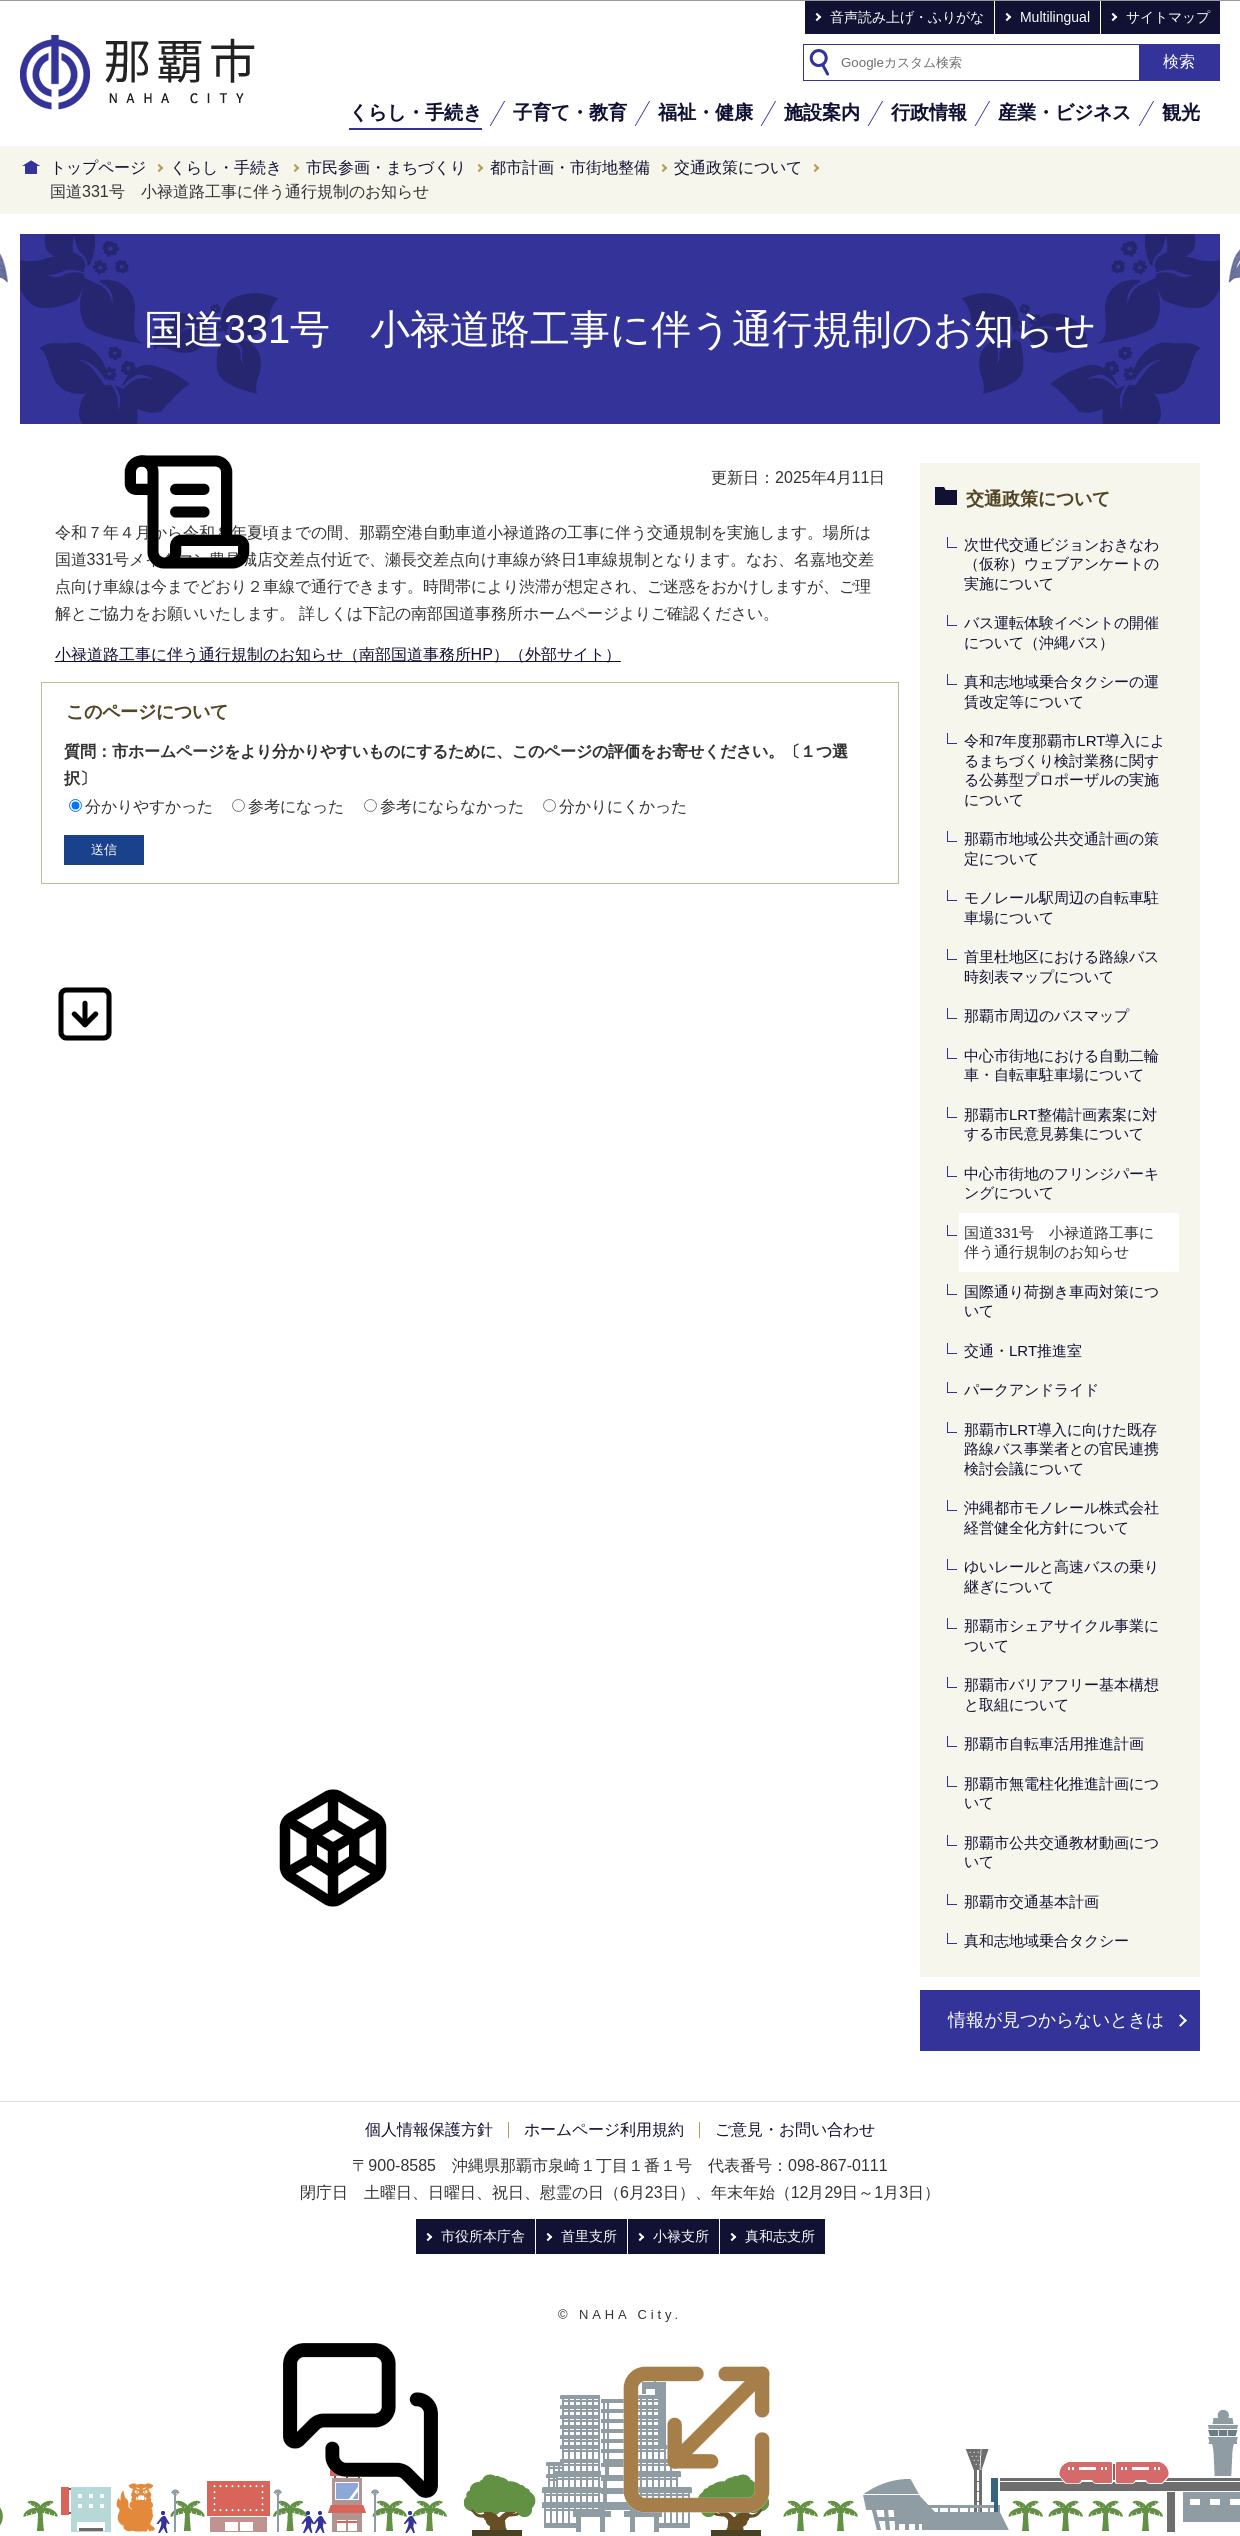 This screenshot has width=1240, height=2536. What do you see at coordinates (696, 2439) in the screenshot?
I see `resize or scale an element` at bounding box center [696, 2439].